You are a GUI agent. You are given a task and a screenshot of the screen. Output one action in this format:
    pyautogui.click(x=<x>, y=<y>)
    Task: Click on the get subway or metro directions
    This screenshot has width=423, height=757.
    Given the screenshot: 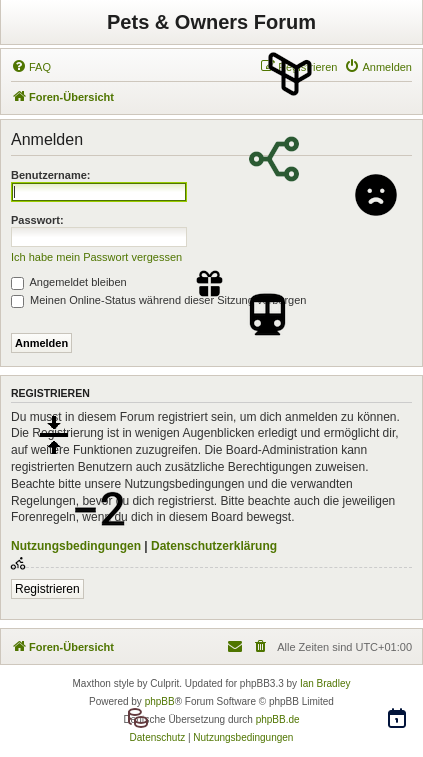 What is the action you would take?
    pyautogui.click(x=267, y=315)
    